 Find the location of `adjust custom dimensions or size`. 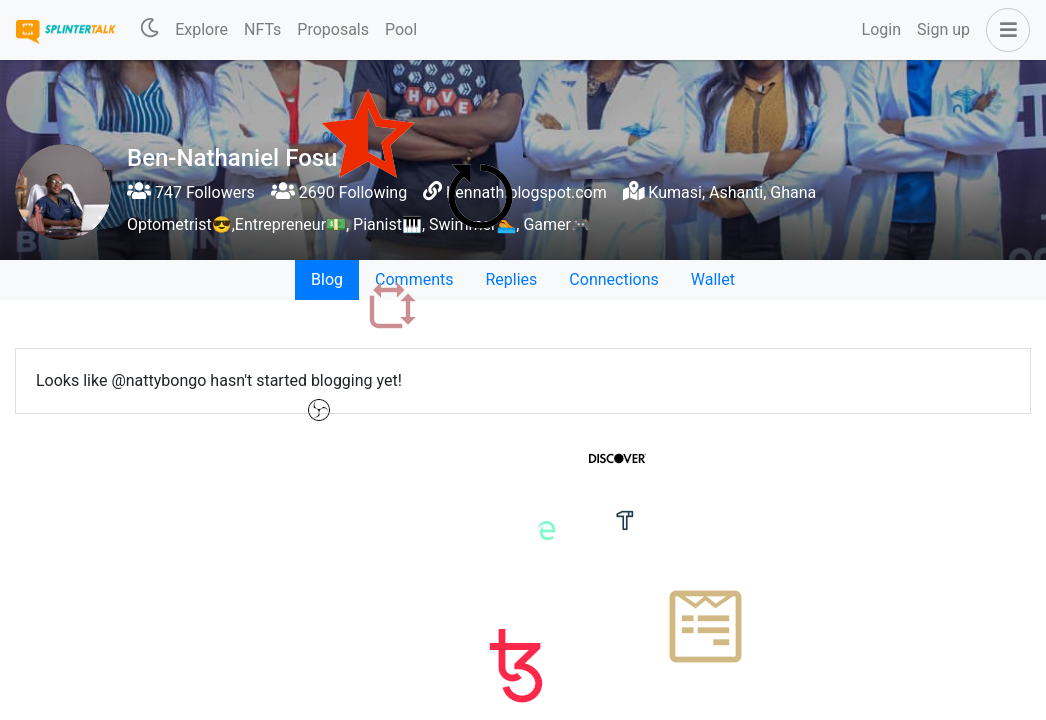

adjust custom dimensions or size is located at coordinates (390, 308).